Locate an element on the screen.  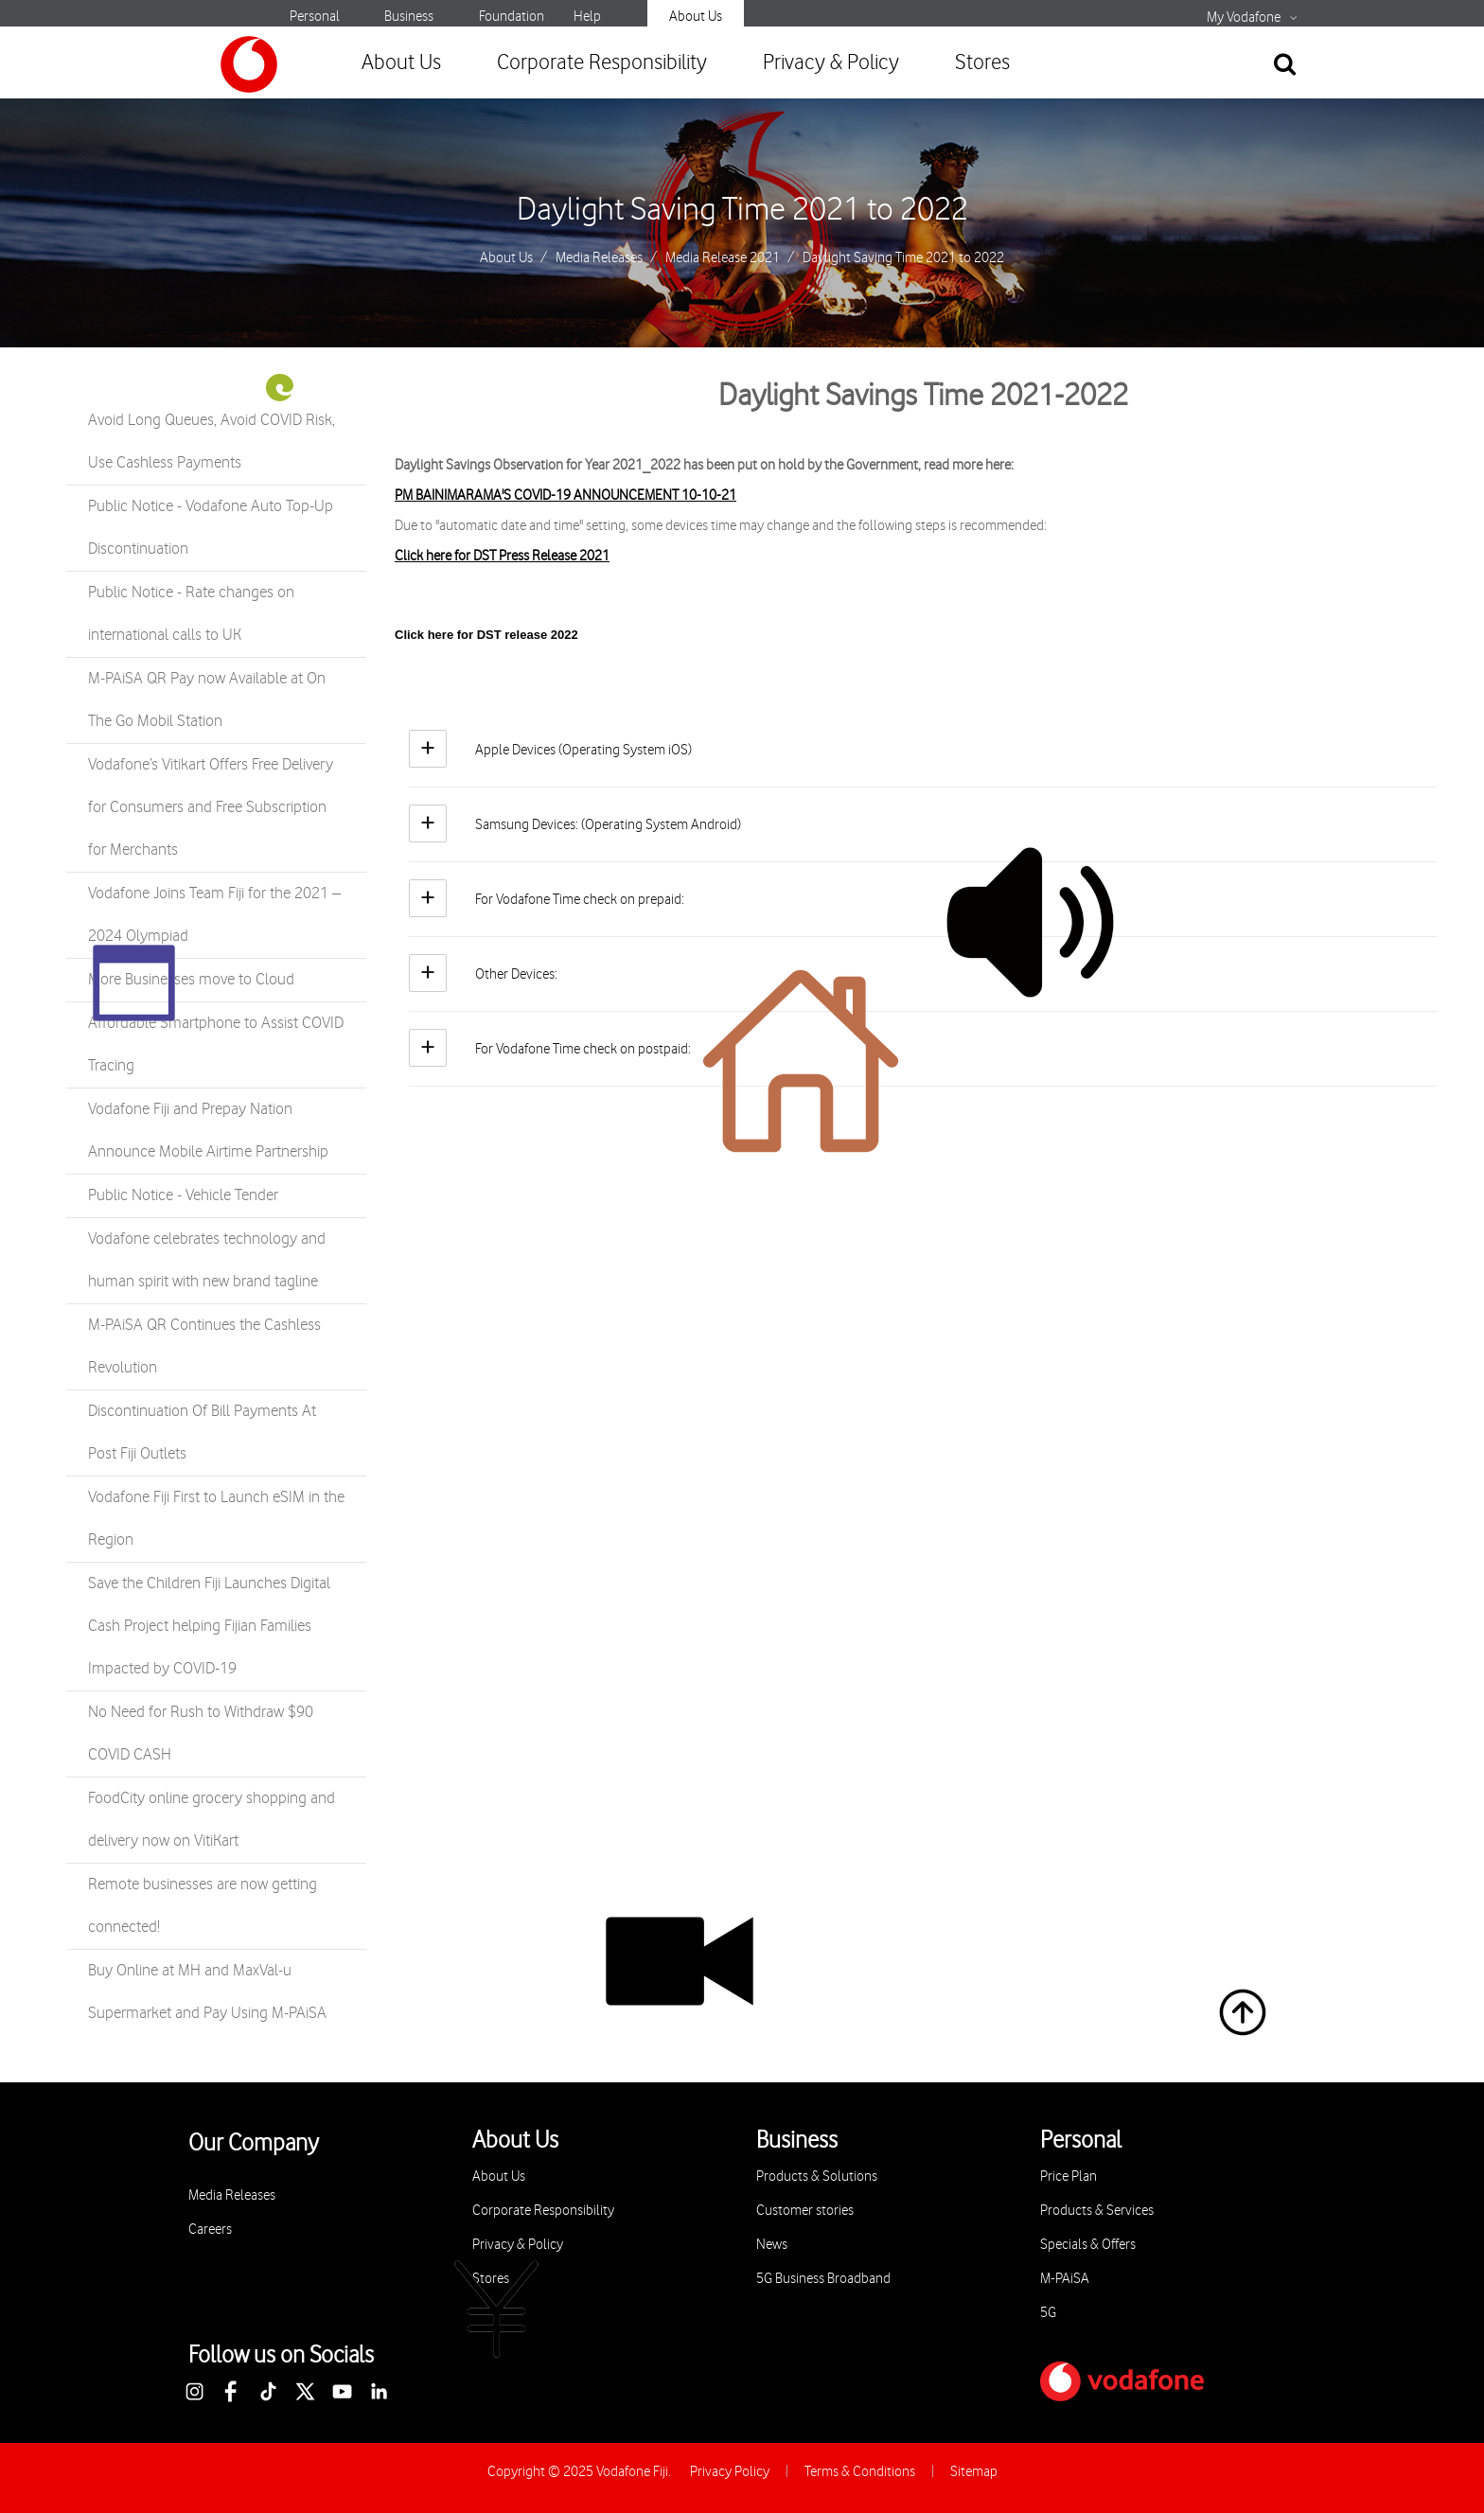
open browser or web application is located at coordinates (133, 982).